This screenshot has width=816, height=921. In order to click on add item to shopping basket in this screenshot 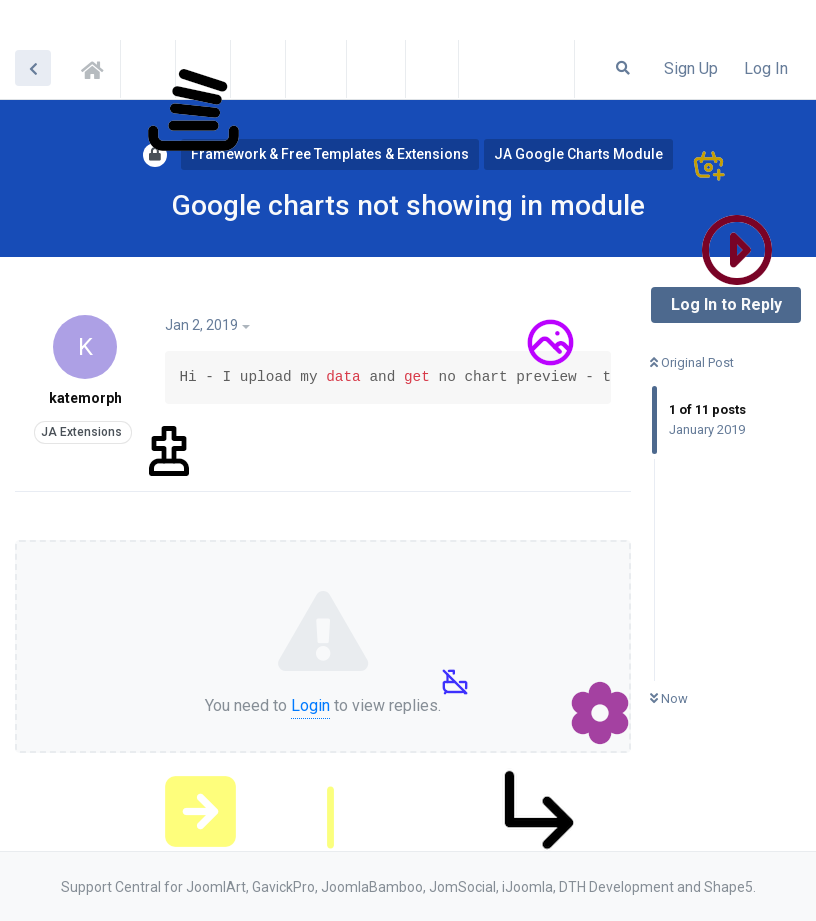, I will do `click(708, 164)`.